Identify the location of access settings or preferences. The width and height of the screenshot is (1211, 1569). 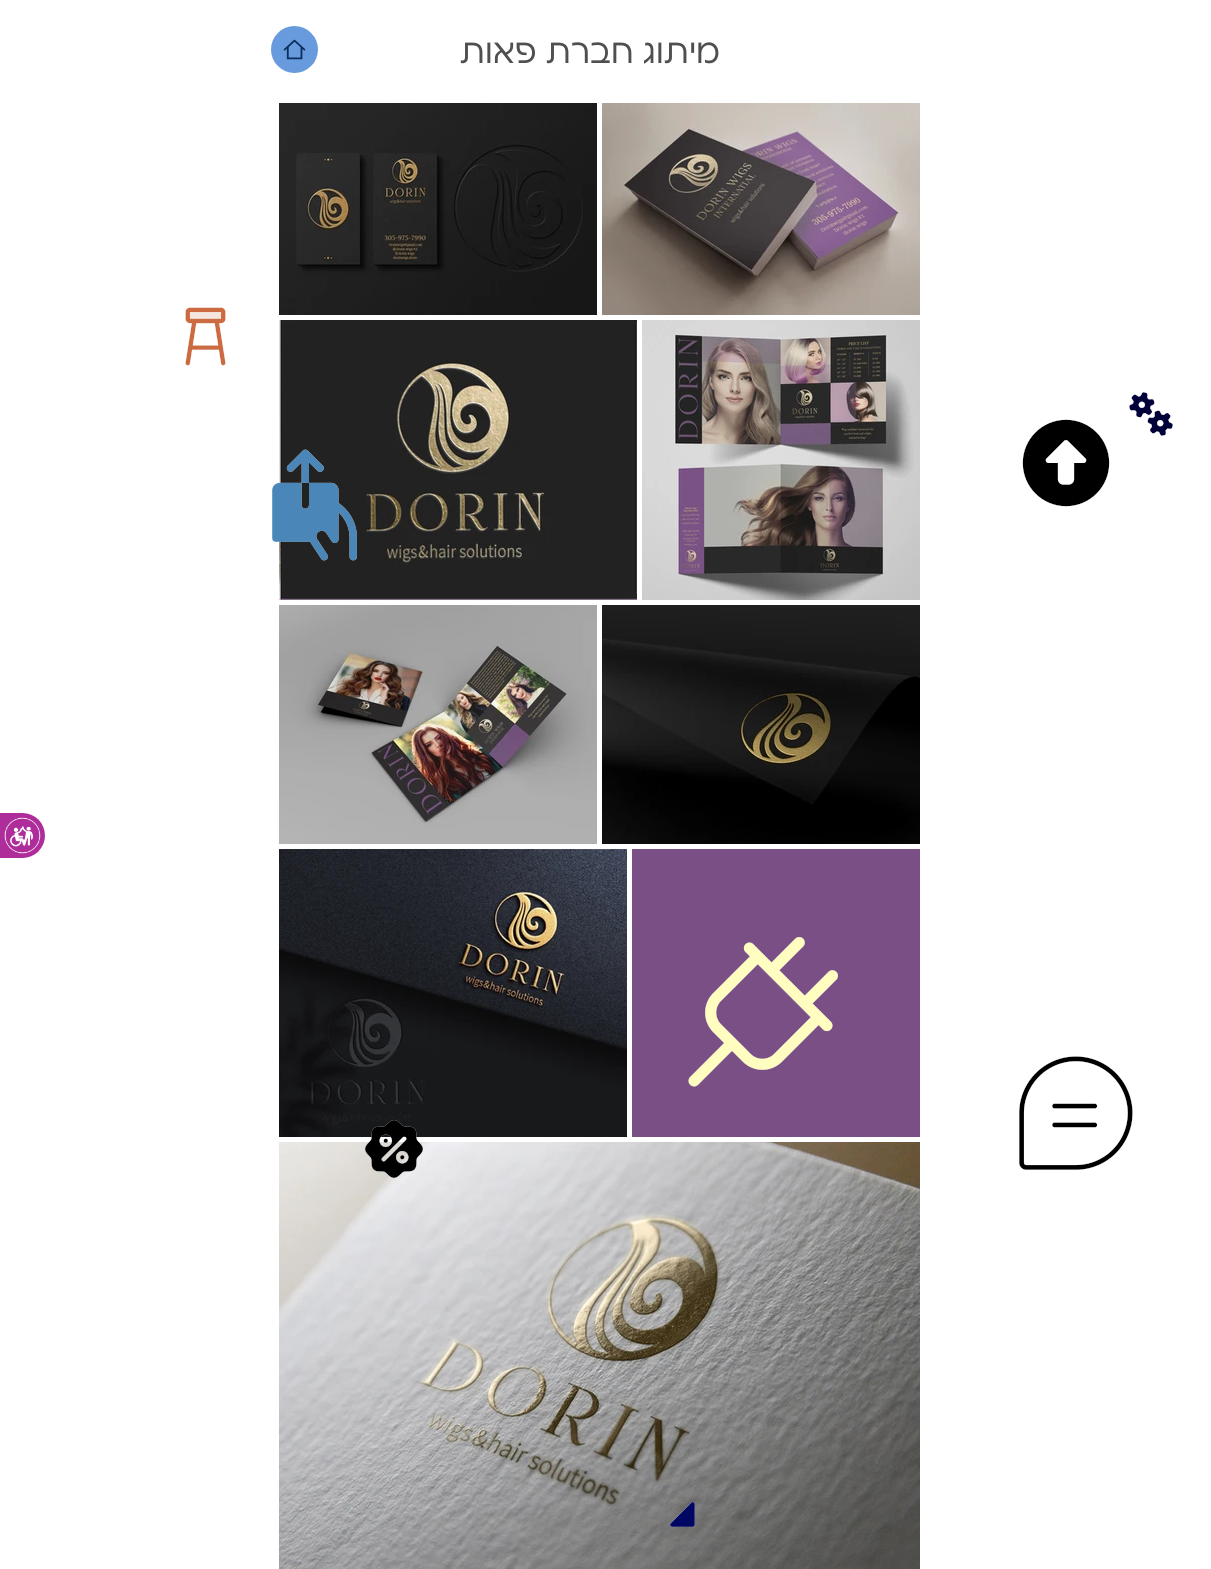
(1151, 414).